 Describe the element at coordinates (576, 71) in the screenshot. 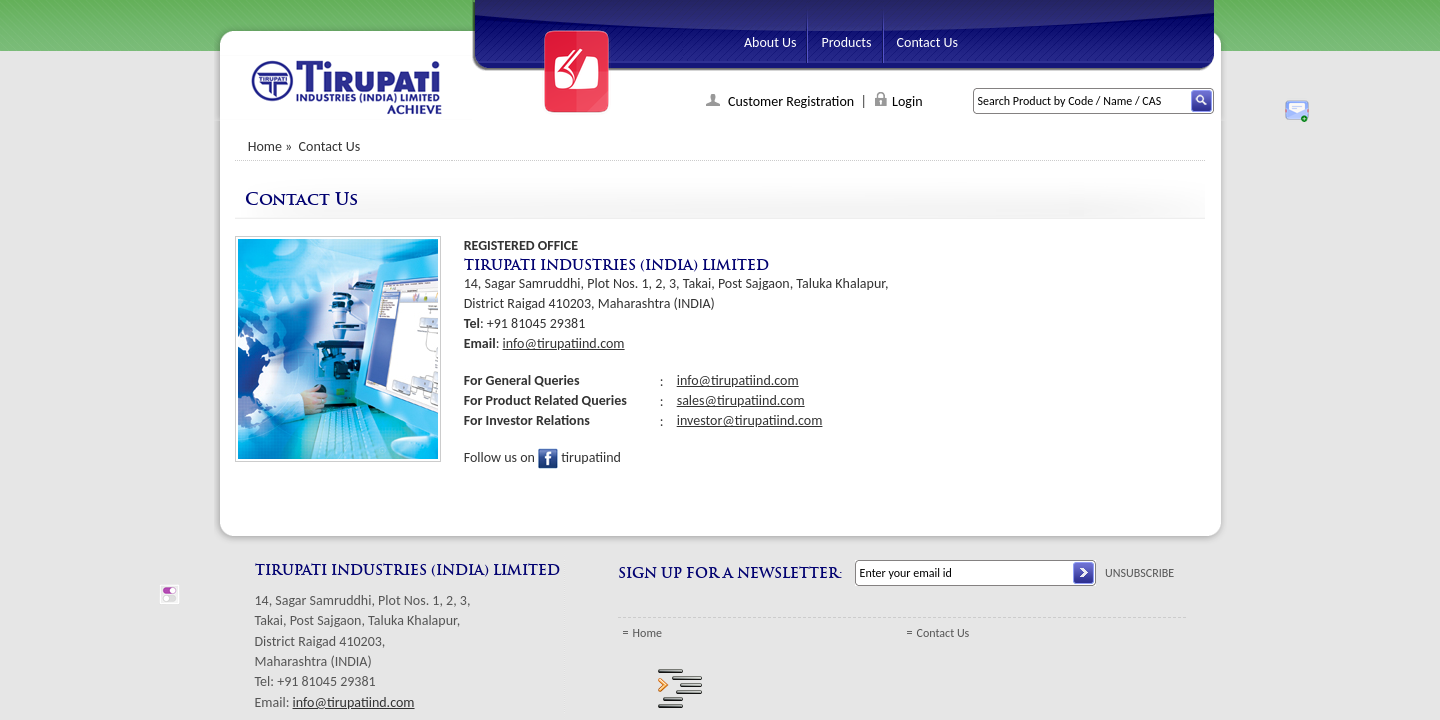

I see `an EPS image file type indicator` at that location.